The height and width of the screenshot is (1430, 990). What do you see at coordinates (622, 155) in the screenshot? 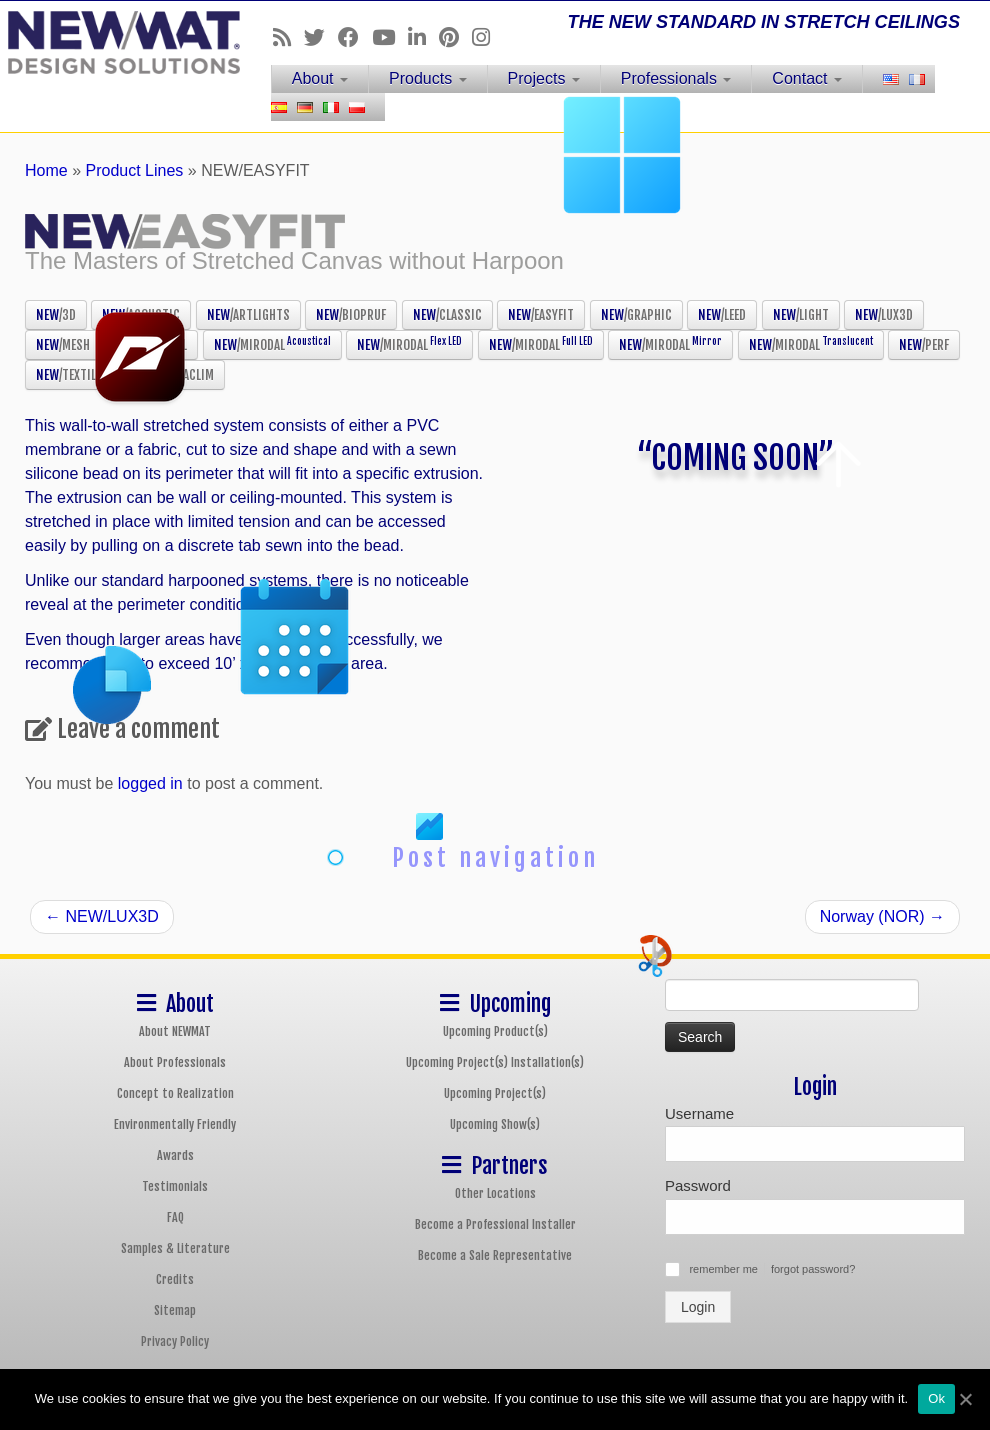
I see `open the windows start menu` at bounding box center [622, 155].